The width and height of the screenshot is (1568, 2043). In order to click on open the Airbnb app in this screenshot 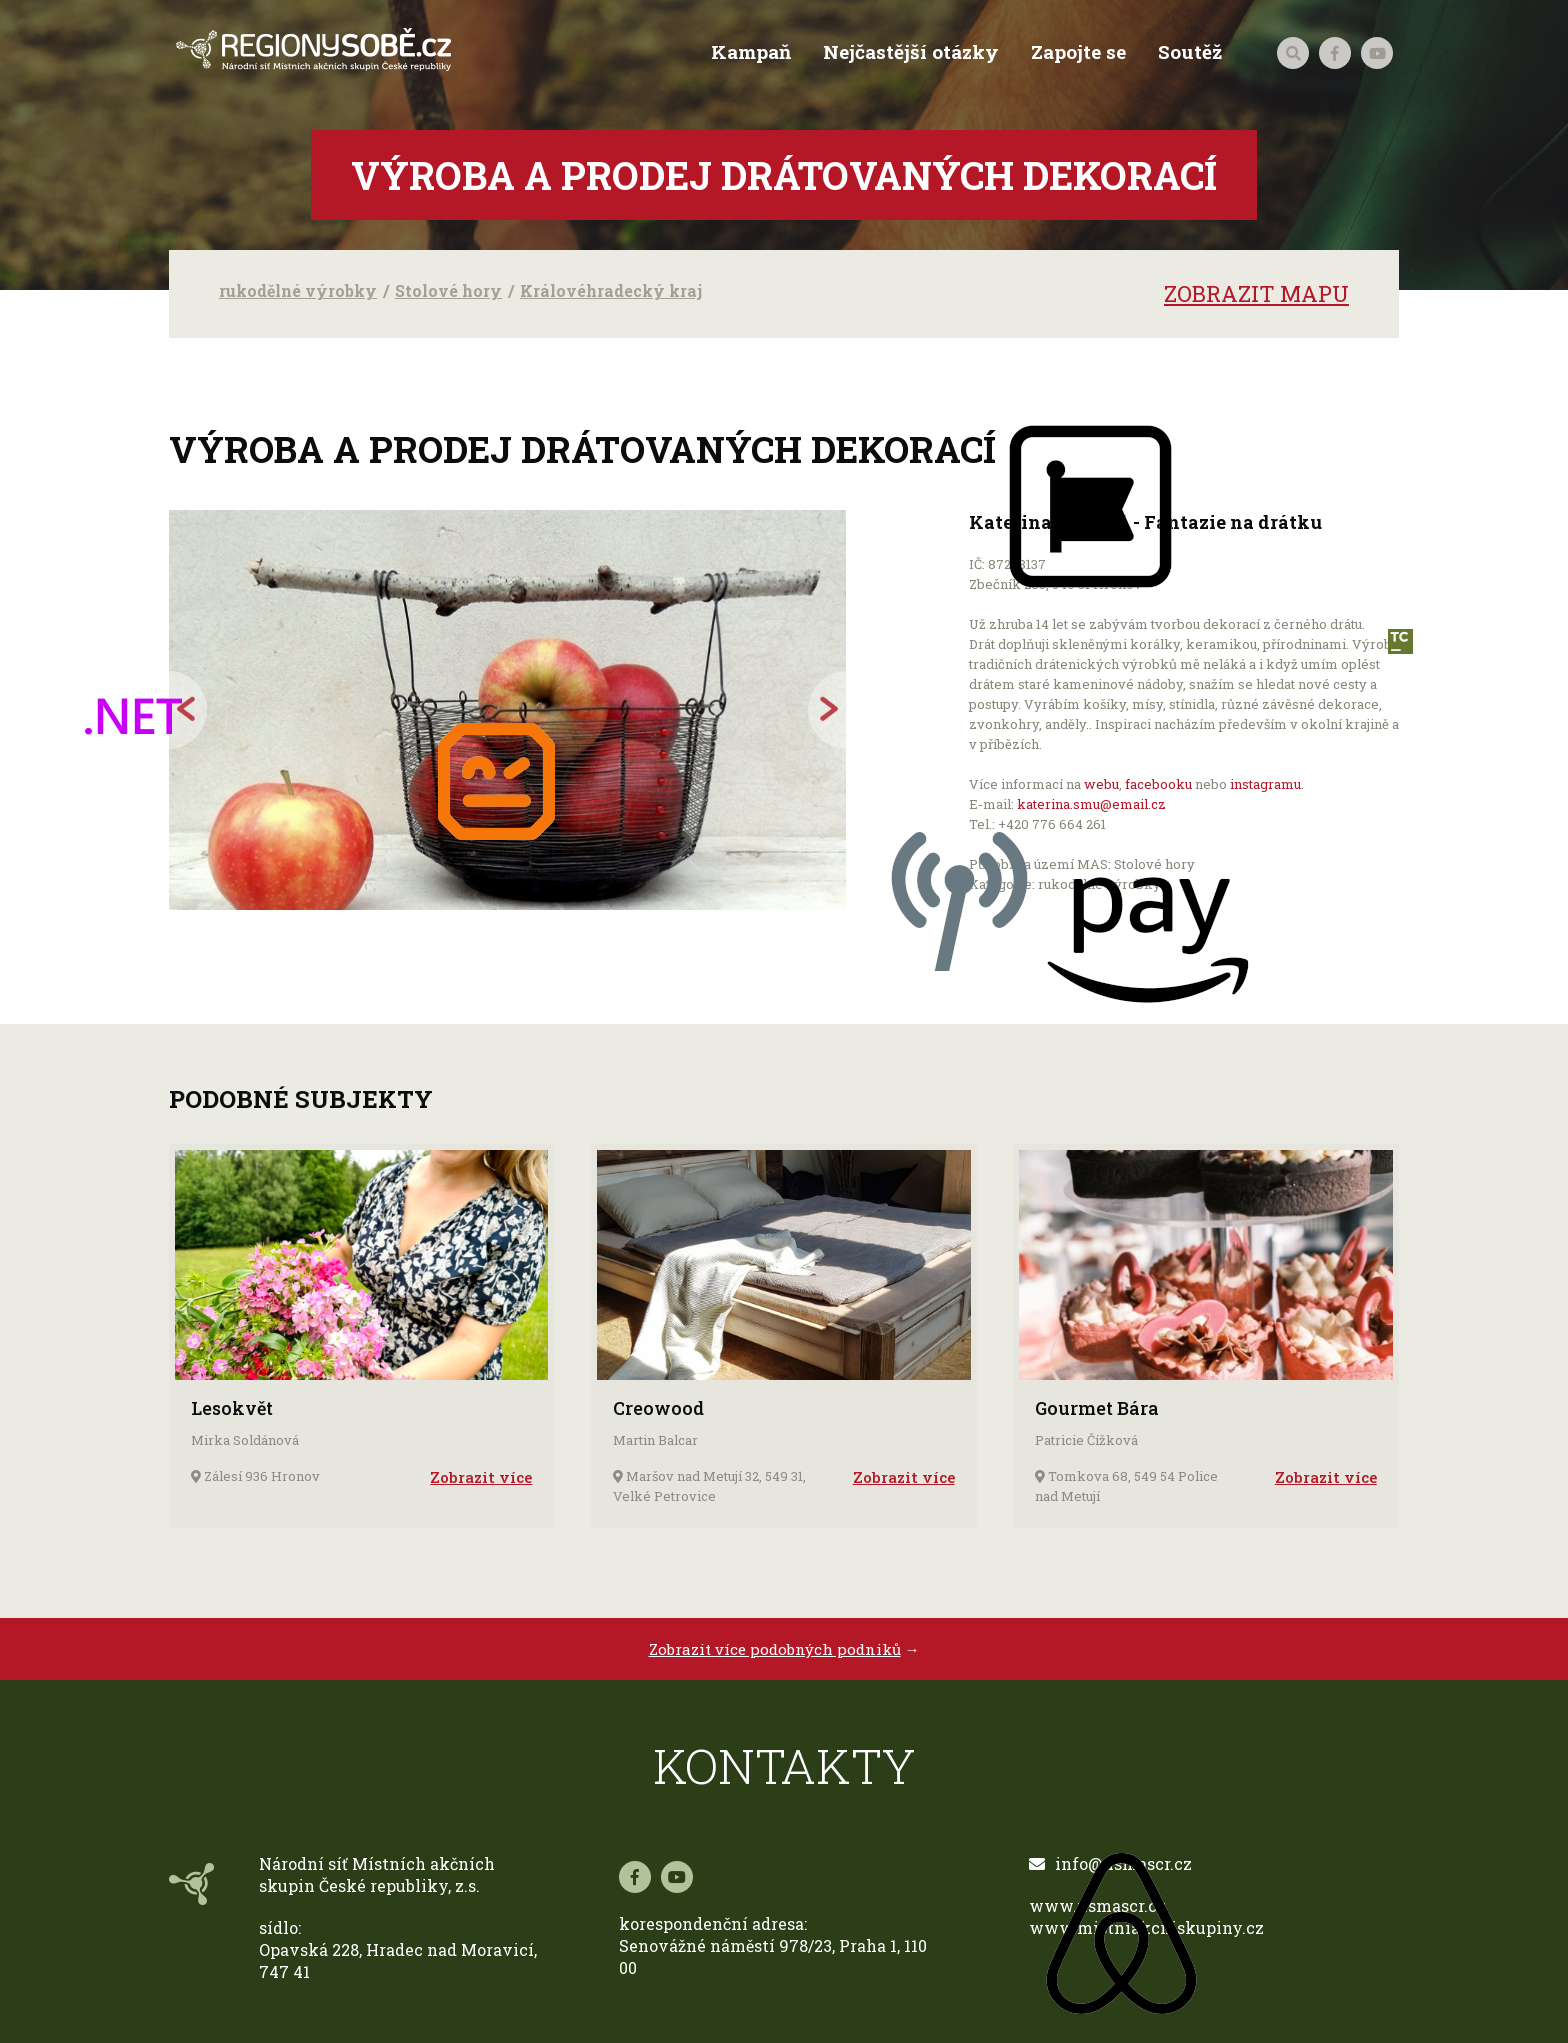, I will do `click(1121, 1933)`.